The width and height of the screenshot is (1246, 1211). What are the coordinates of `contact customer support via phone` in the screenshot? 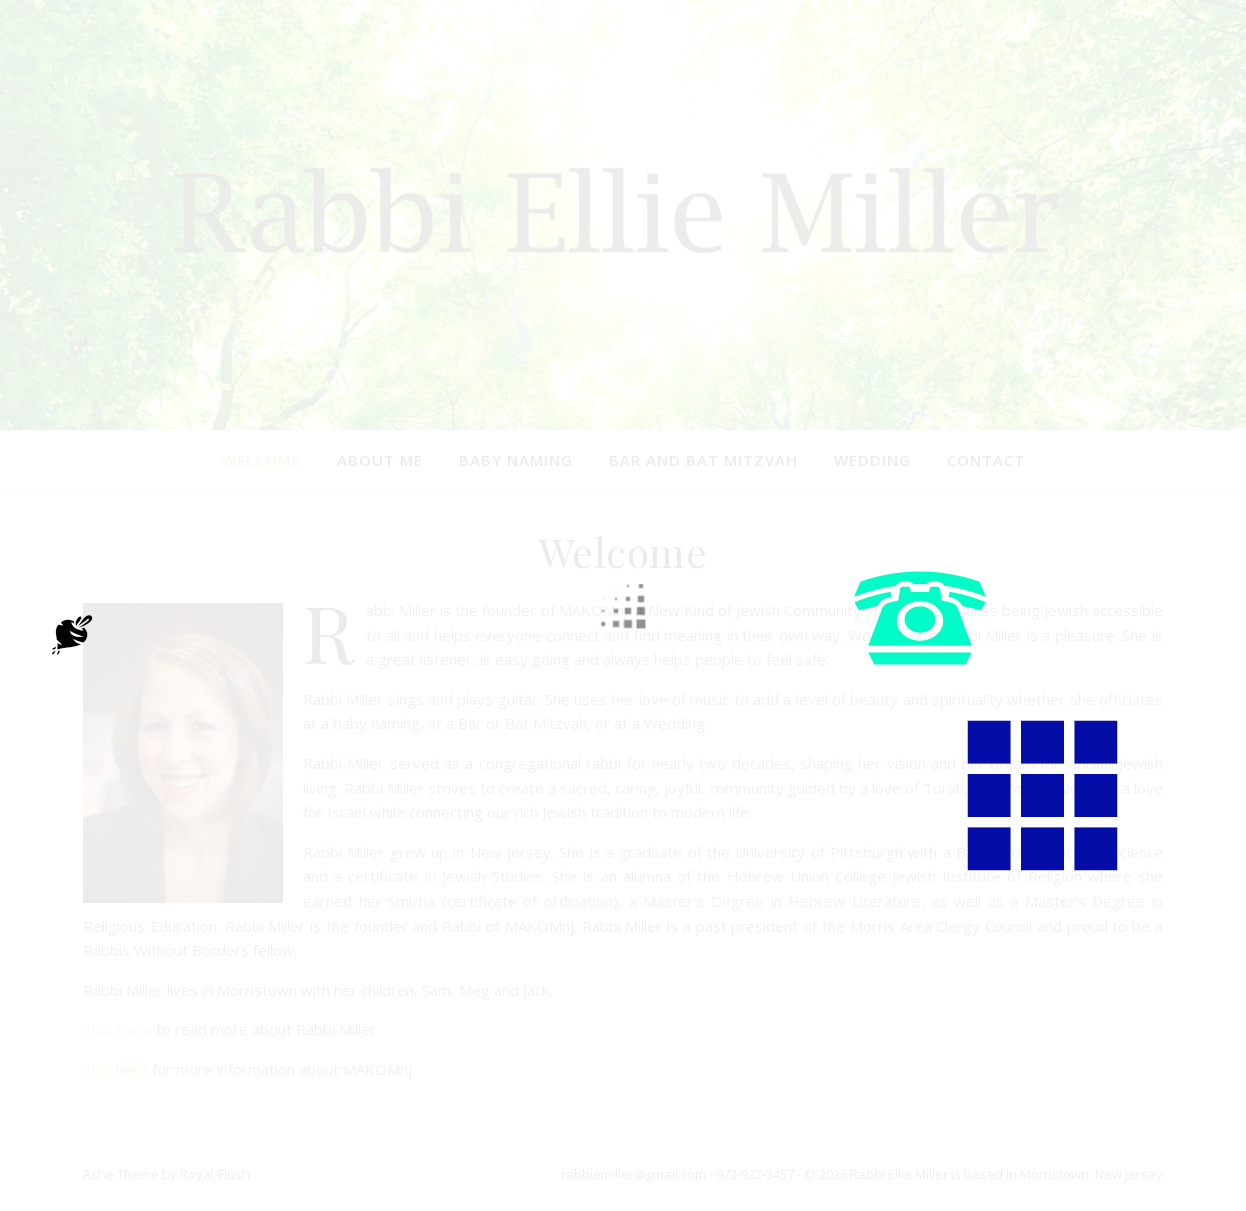 It's located at (920, 618).